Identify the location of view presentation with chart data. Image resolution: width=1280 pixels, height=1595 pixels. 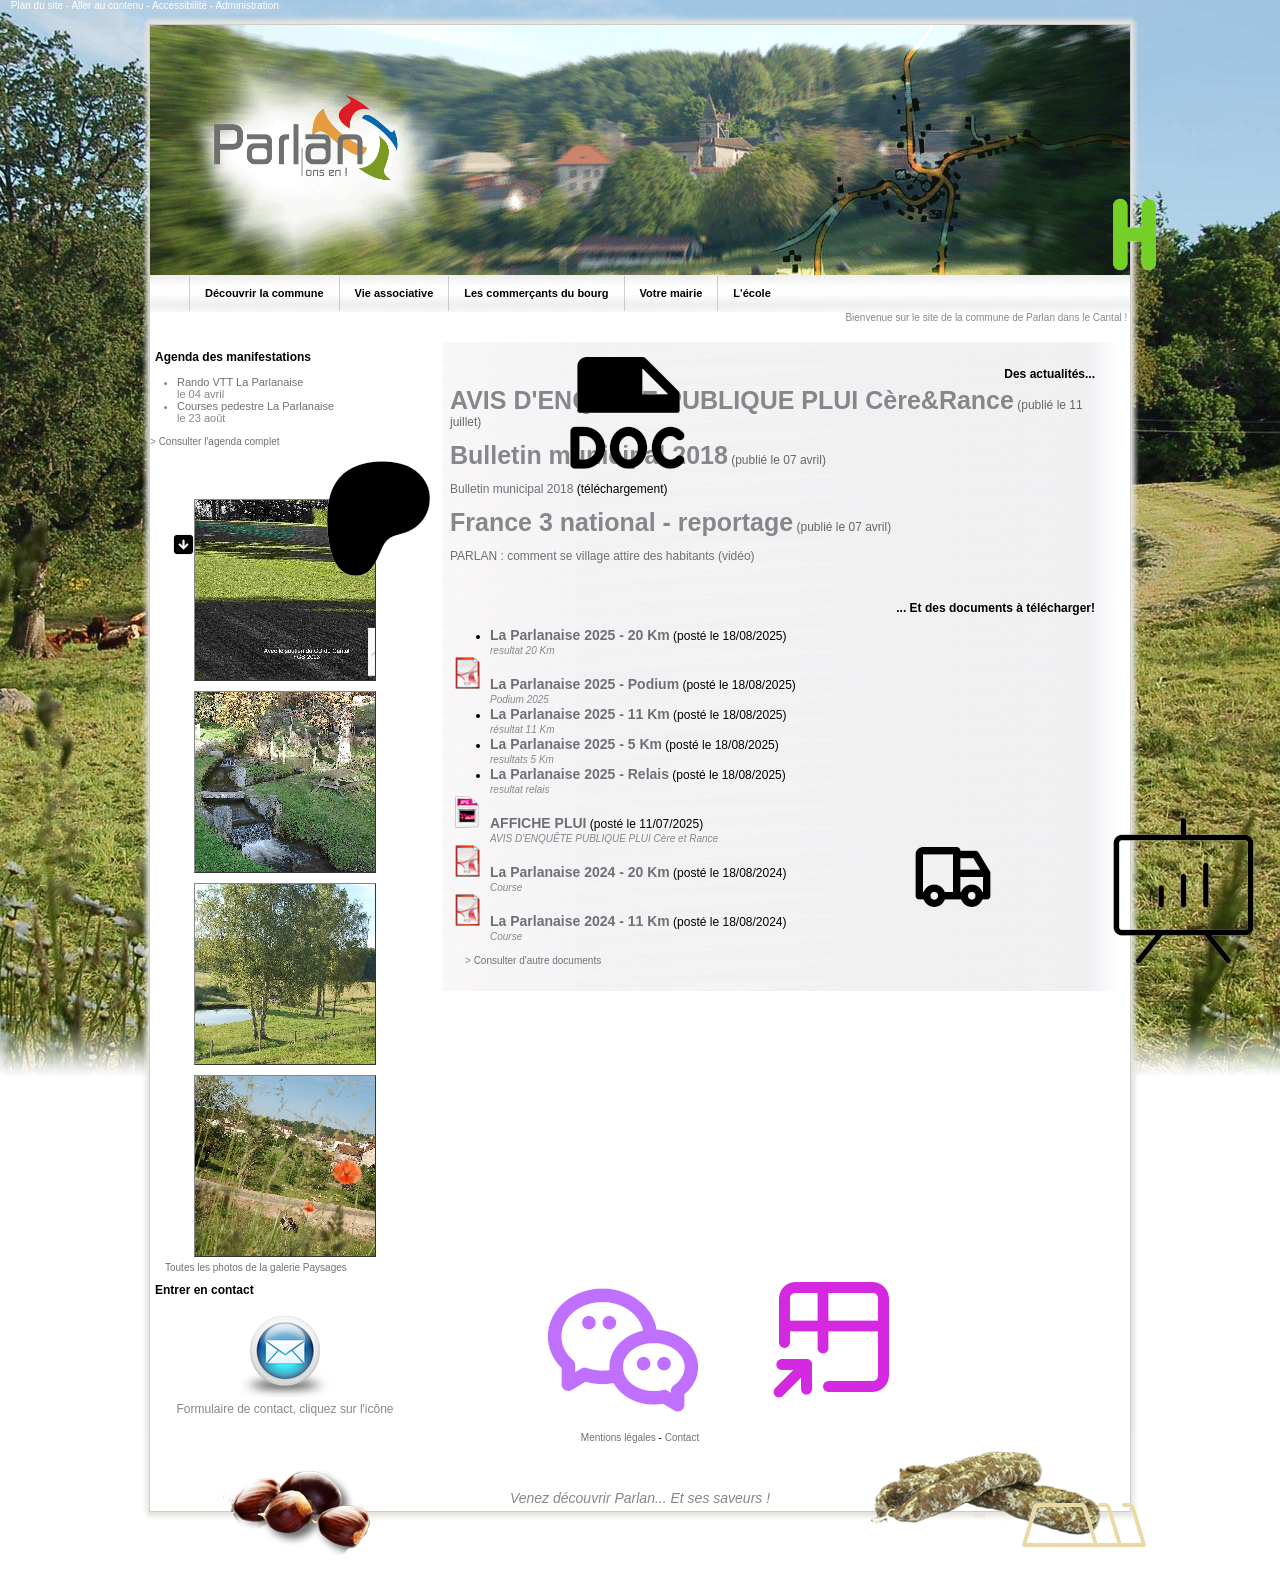
(1183, 893).